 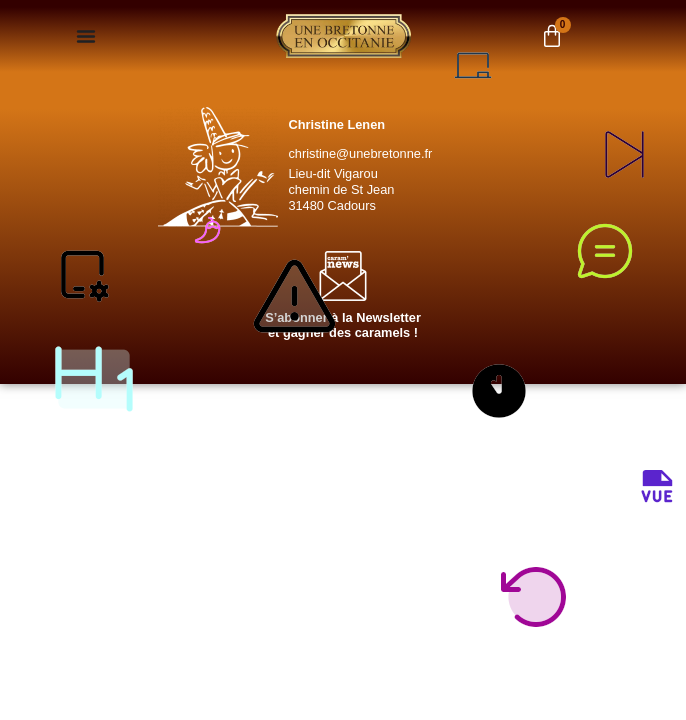 I want to click on access tablet device settings, so click(x=82, y=274).